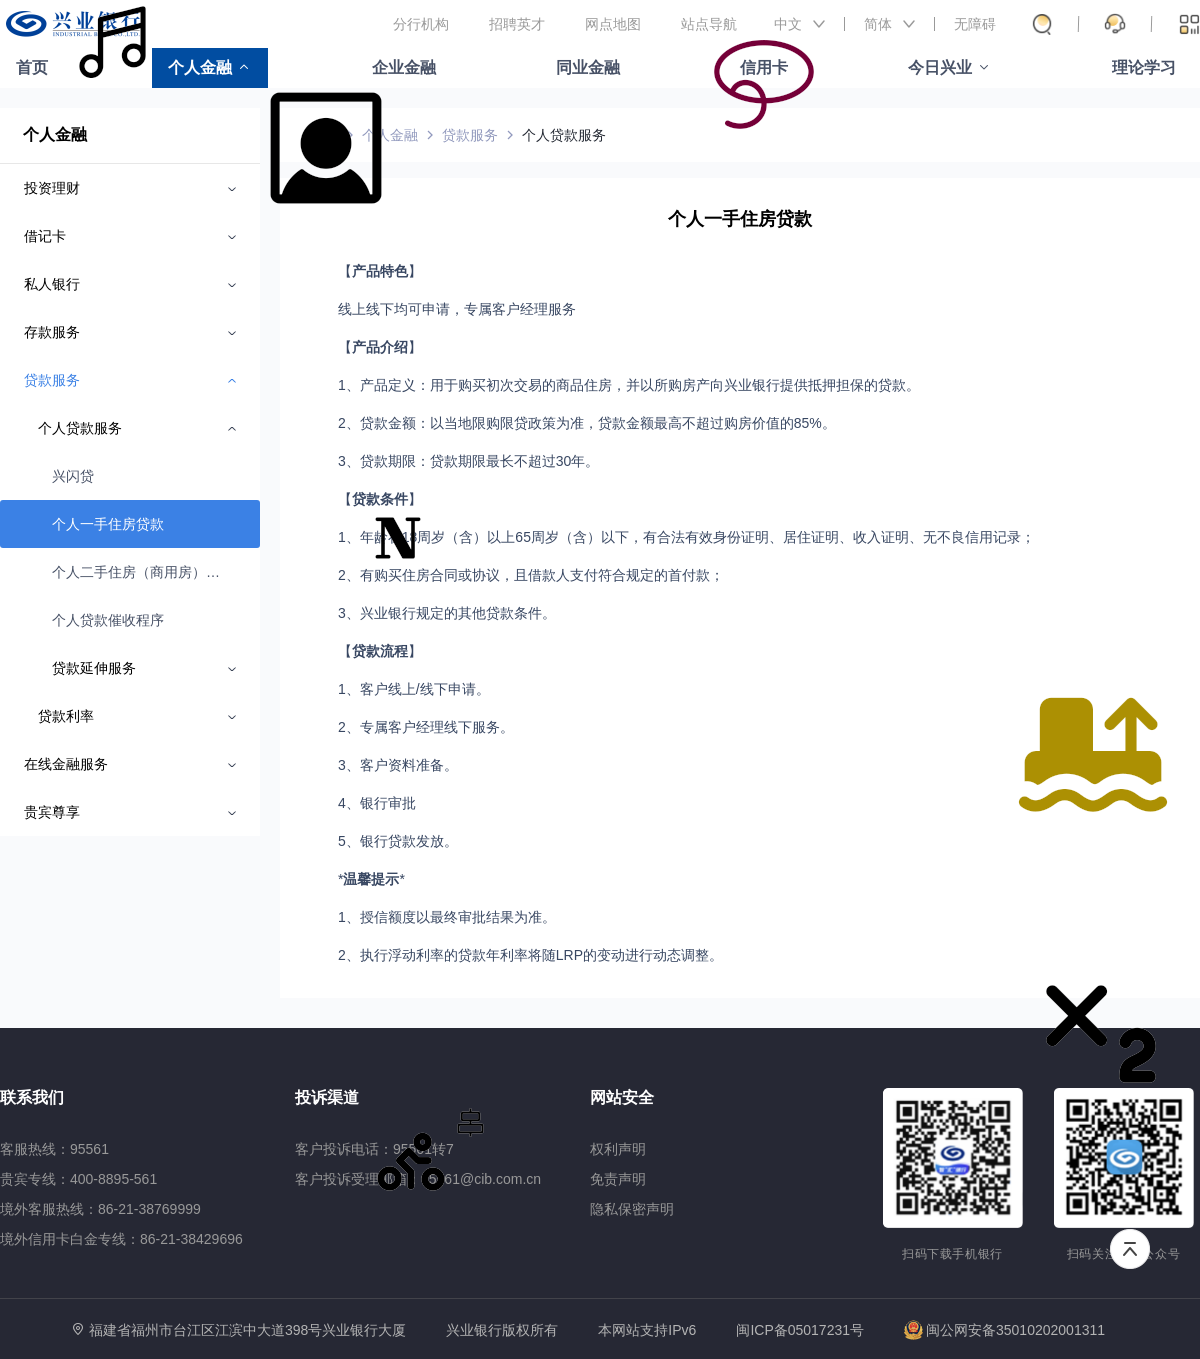  Describe the element at coordinates (116, 43) in the screenshot. I see `access music library or player` at that location.